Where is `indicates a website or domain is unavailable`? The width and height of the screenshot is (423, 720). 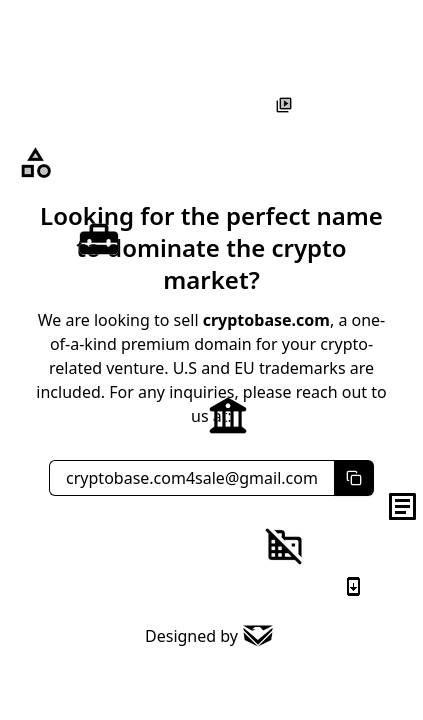
indicates a website or domain is unavailable is located at coordinates (285, 545).